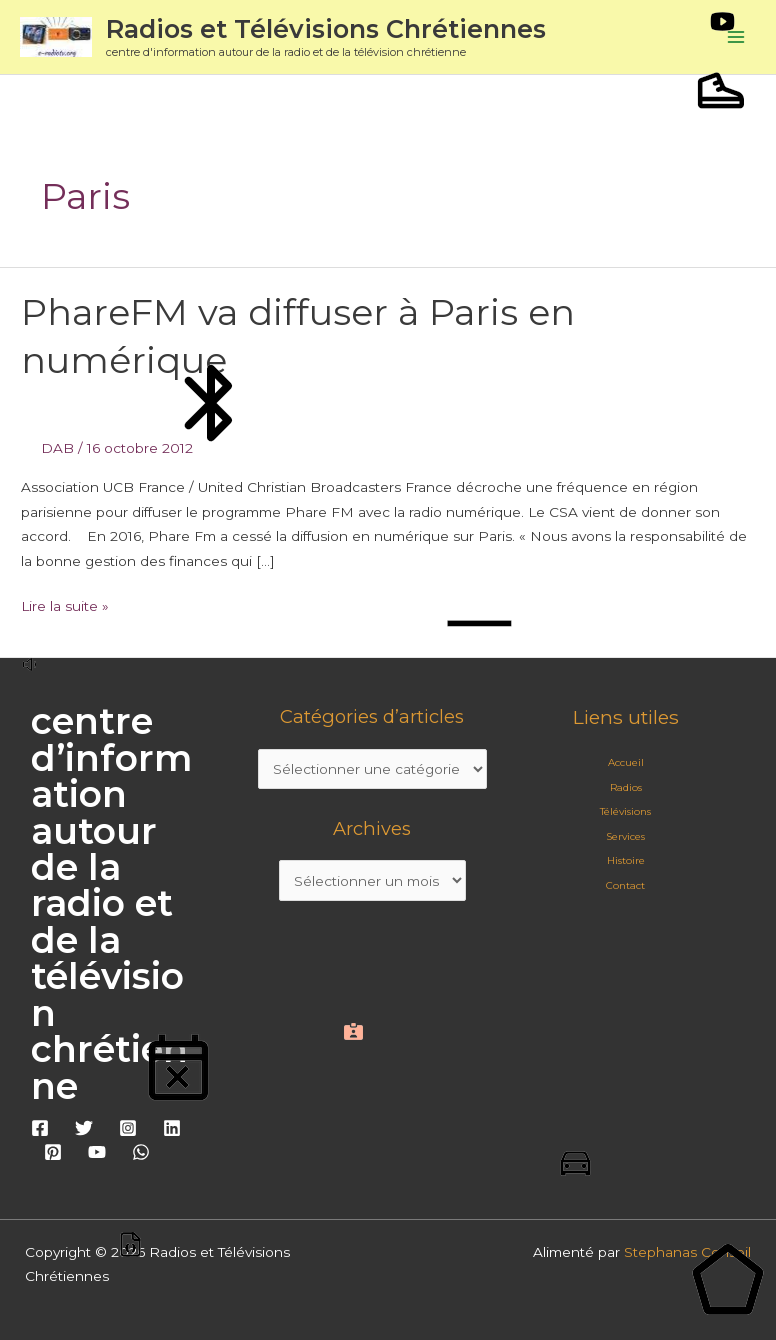 The image size is (776, 1340). What do you see at coordinates (476, 620) in the screenshot?
I see `minimize the current window` at bounding box center [476, 620].